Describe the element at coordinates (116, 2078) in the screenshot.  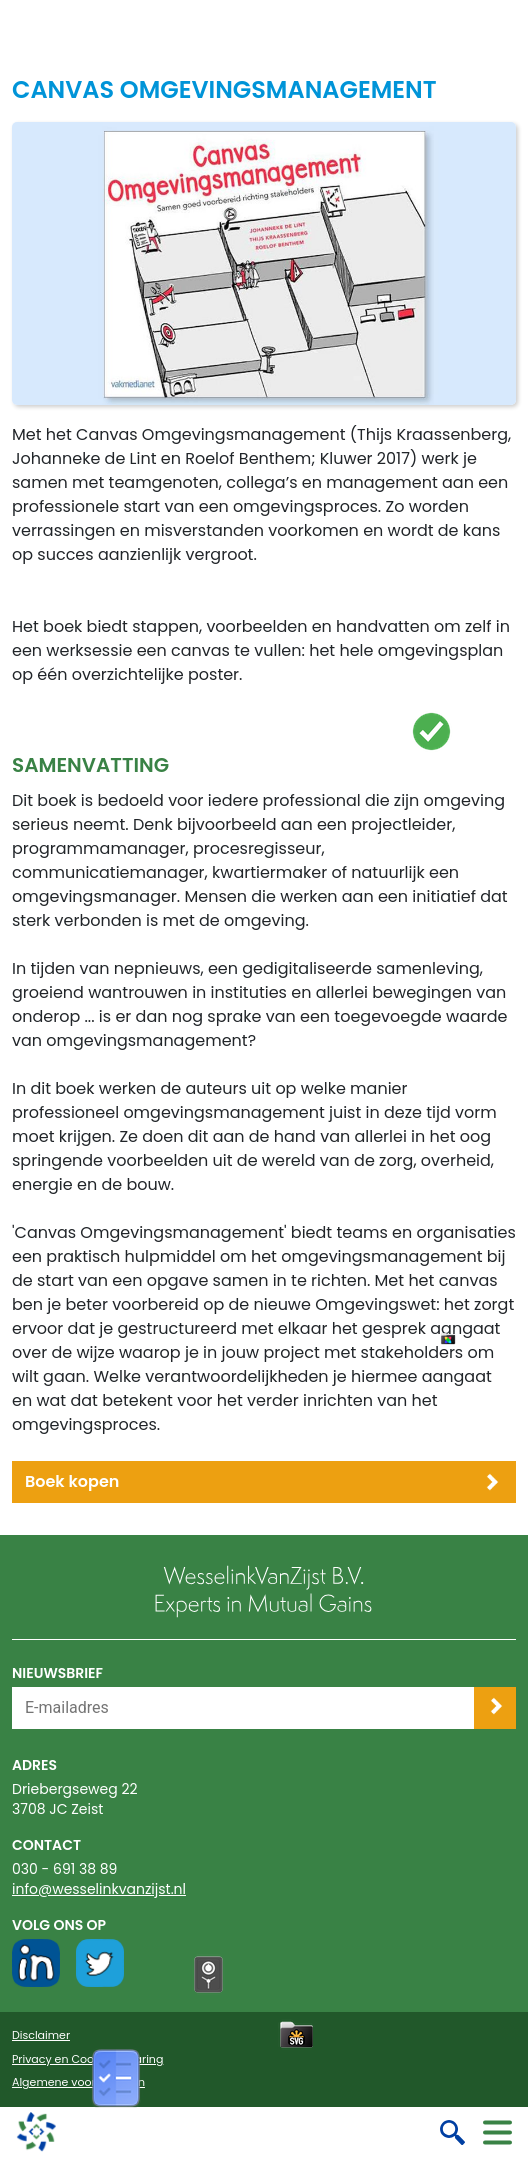
I see `open your bookmarks app` at that location.